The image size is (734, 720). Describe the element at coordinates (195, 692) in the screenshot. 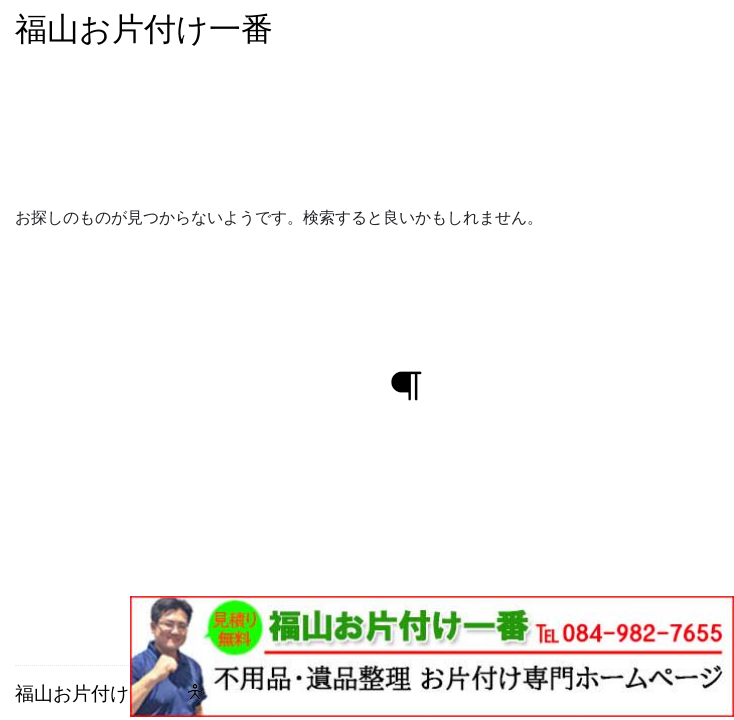

I see `view user profile` at that location.